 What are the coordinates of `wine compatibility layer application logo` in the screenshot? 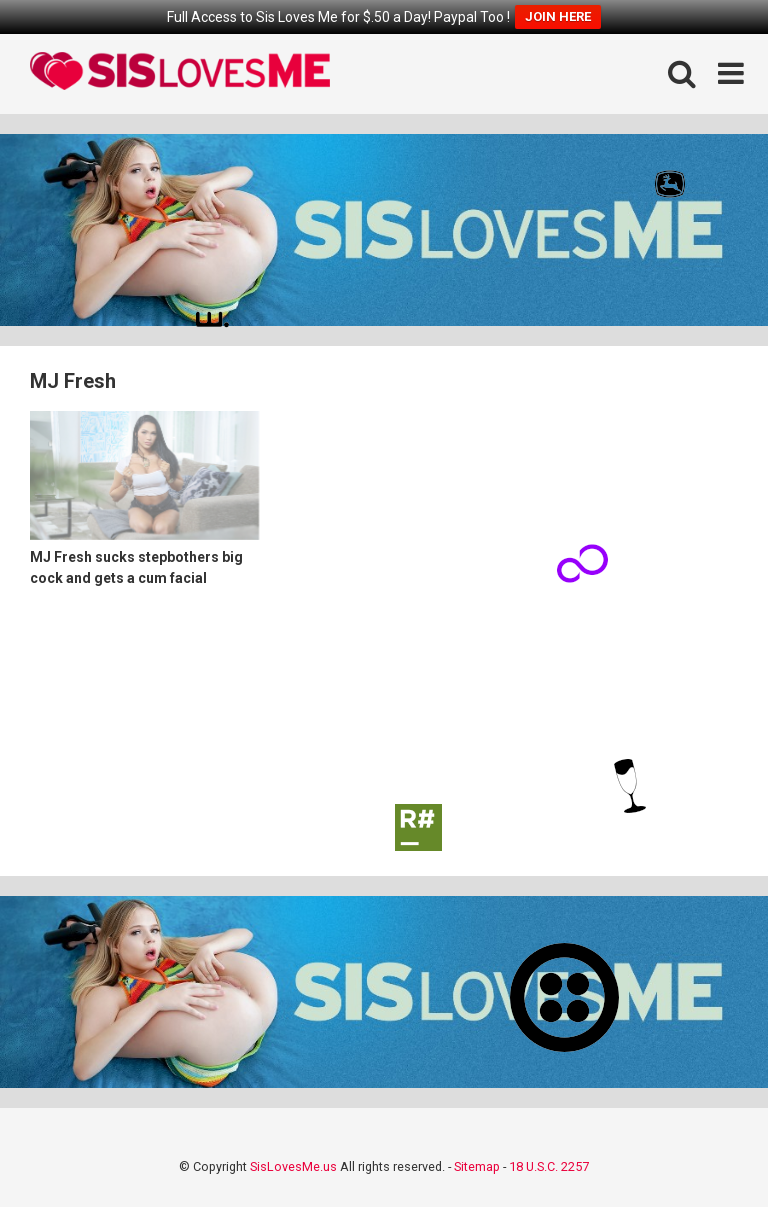 It's located at (630, 786).